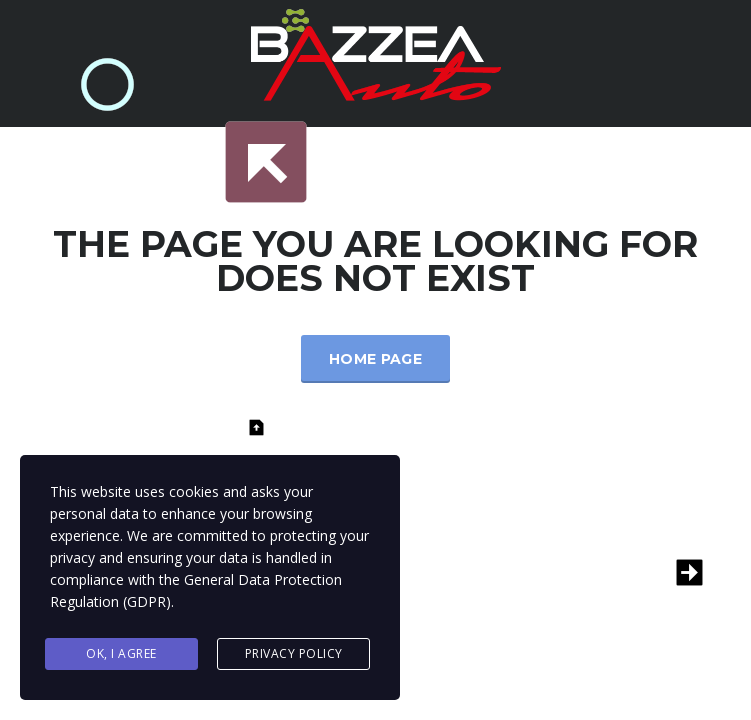 The image size is (751, 720). I want to click on proceed to the next step, so click(689, 572).